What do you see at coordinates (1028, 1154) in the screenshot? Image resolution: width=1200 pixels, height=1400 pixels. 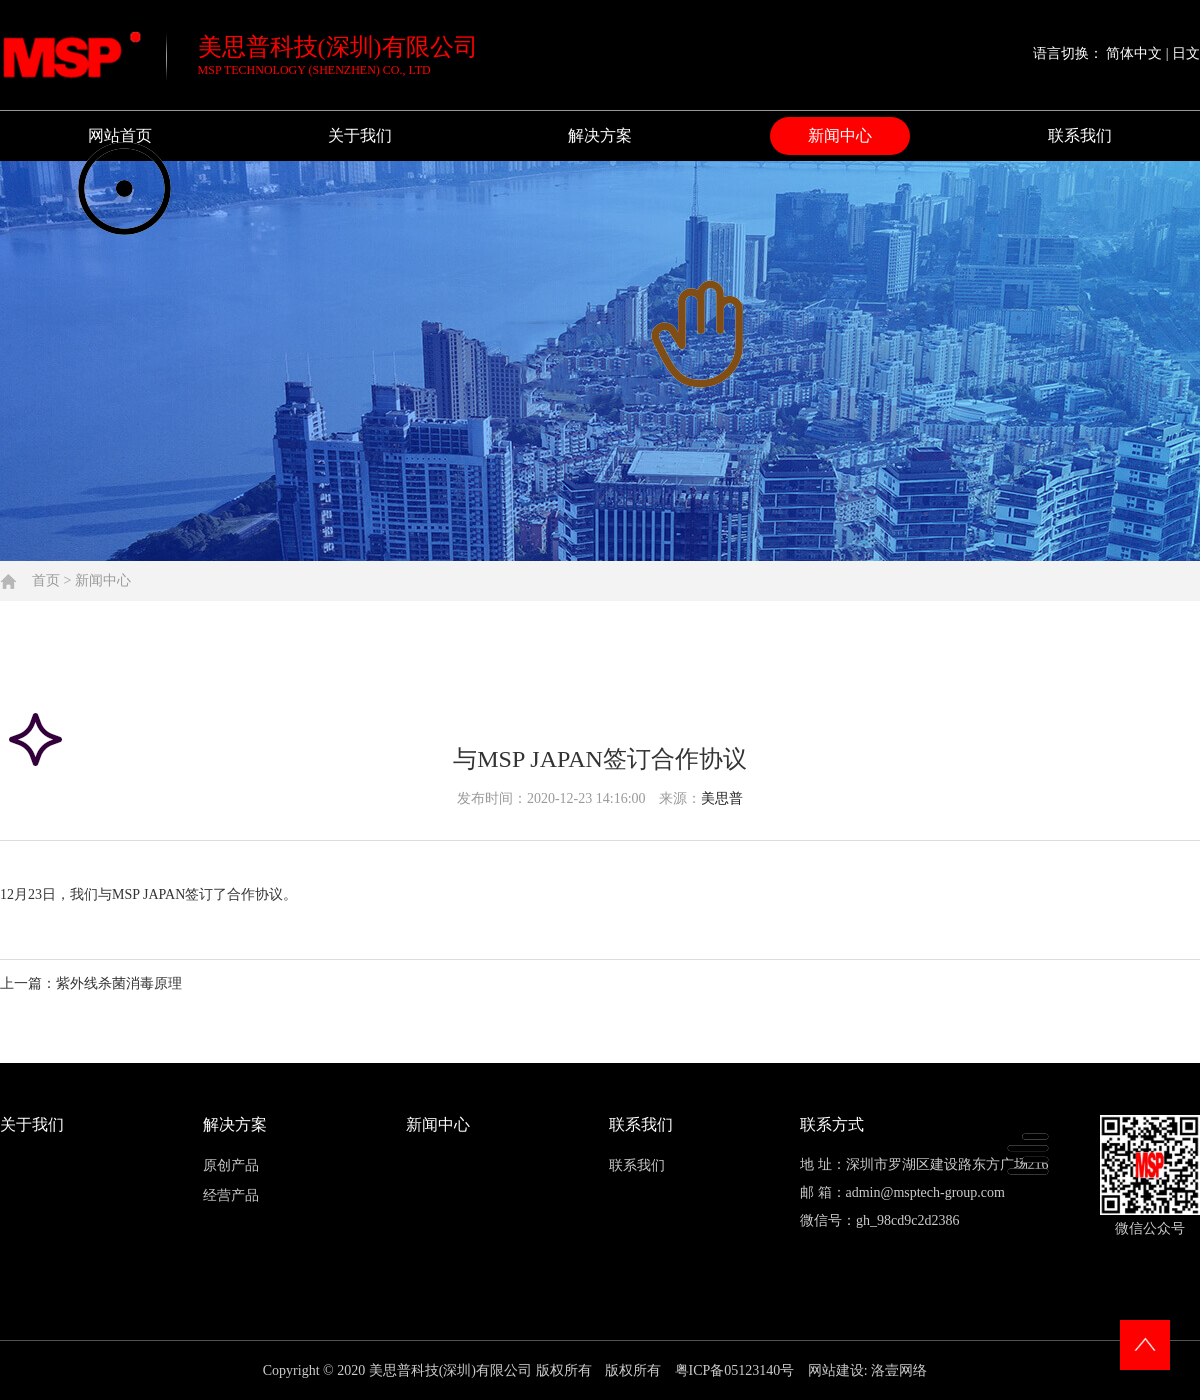 I see `align text to the right` at bounding box center [1028, 1154].